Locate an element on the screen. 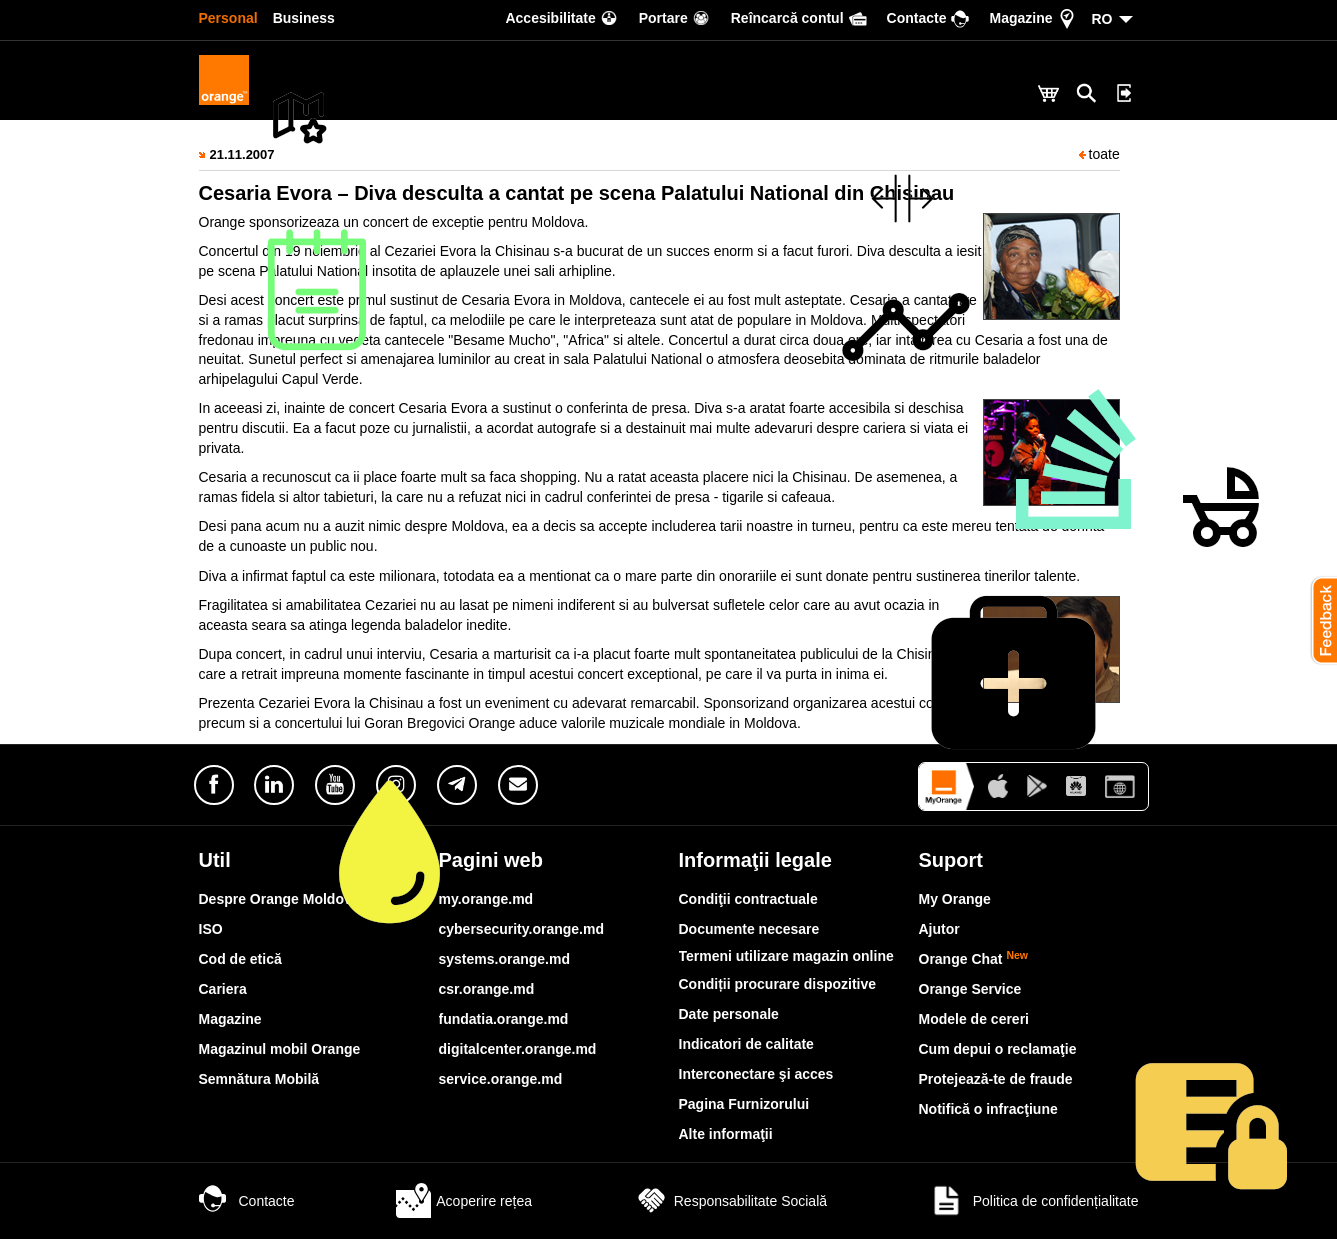 This screenshot has width=1337, height=1239. view favorite locations on map is located at coordinates (298, 115).